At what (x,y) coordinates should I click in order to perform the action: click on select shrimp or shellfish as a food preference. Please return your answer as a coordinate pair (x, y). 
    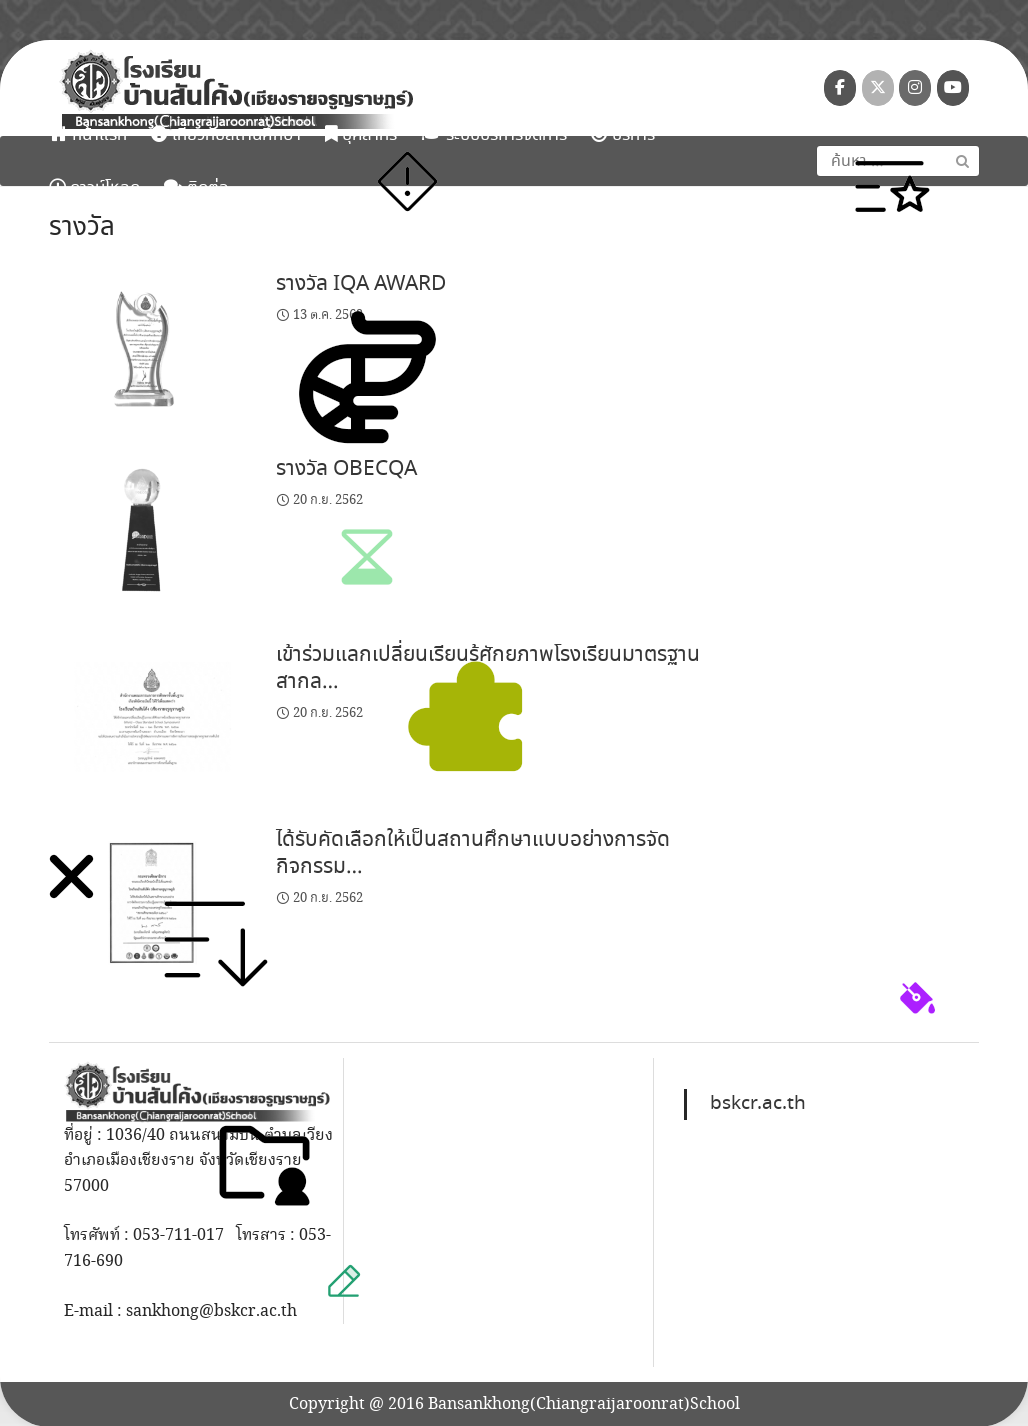
    Looking at the image, I should click on (367, 379).